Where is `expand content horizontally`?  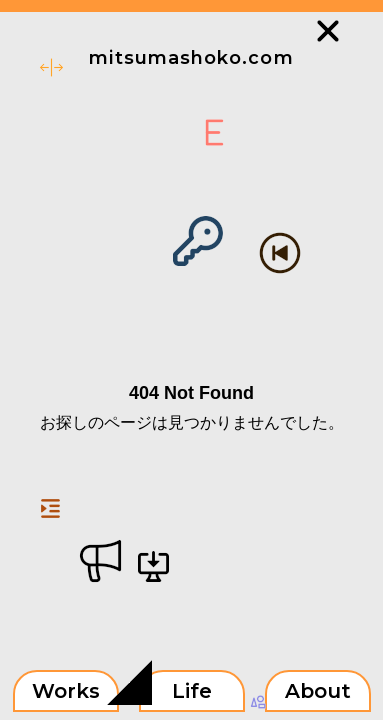 expand content horizontally is located at coordinates (51, 67).